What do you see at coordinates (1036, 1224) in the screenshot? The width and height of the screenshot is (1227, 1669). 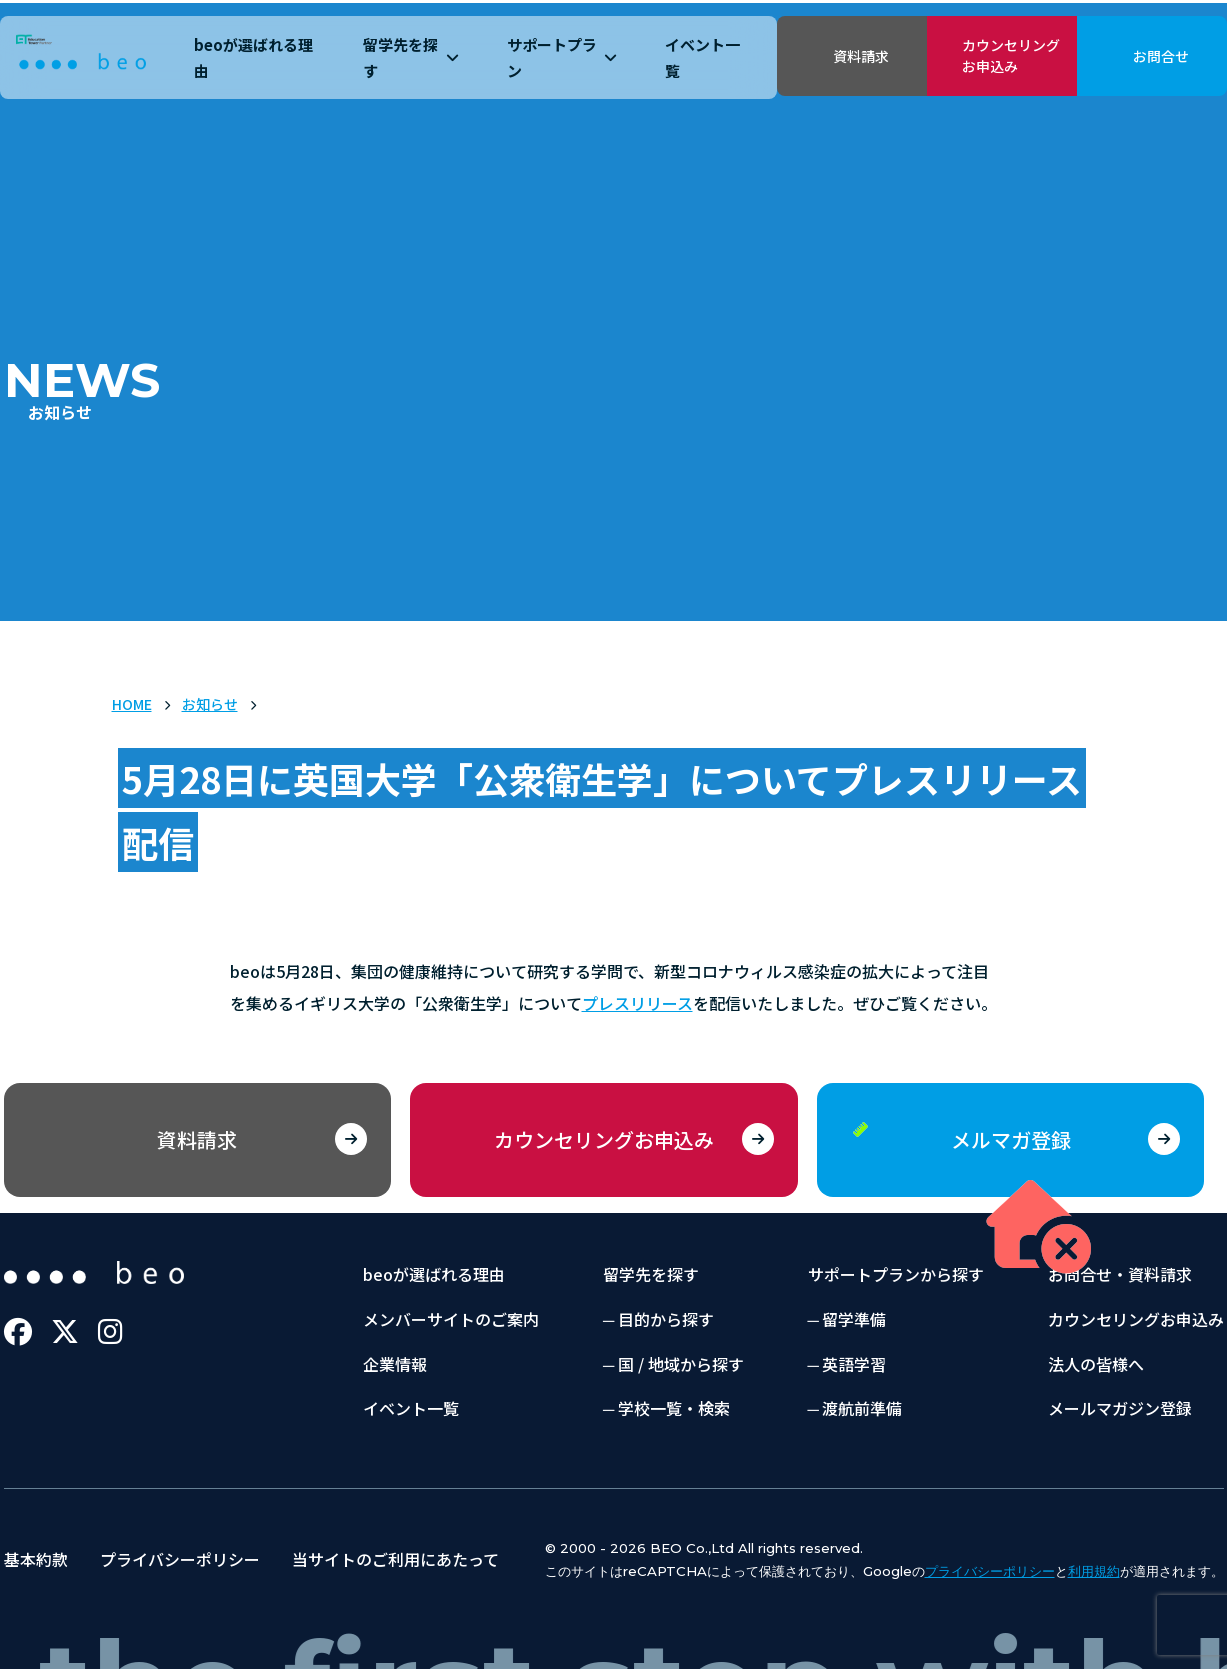 I see `remove a saved home address` at bounding box center [1036, 1224].